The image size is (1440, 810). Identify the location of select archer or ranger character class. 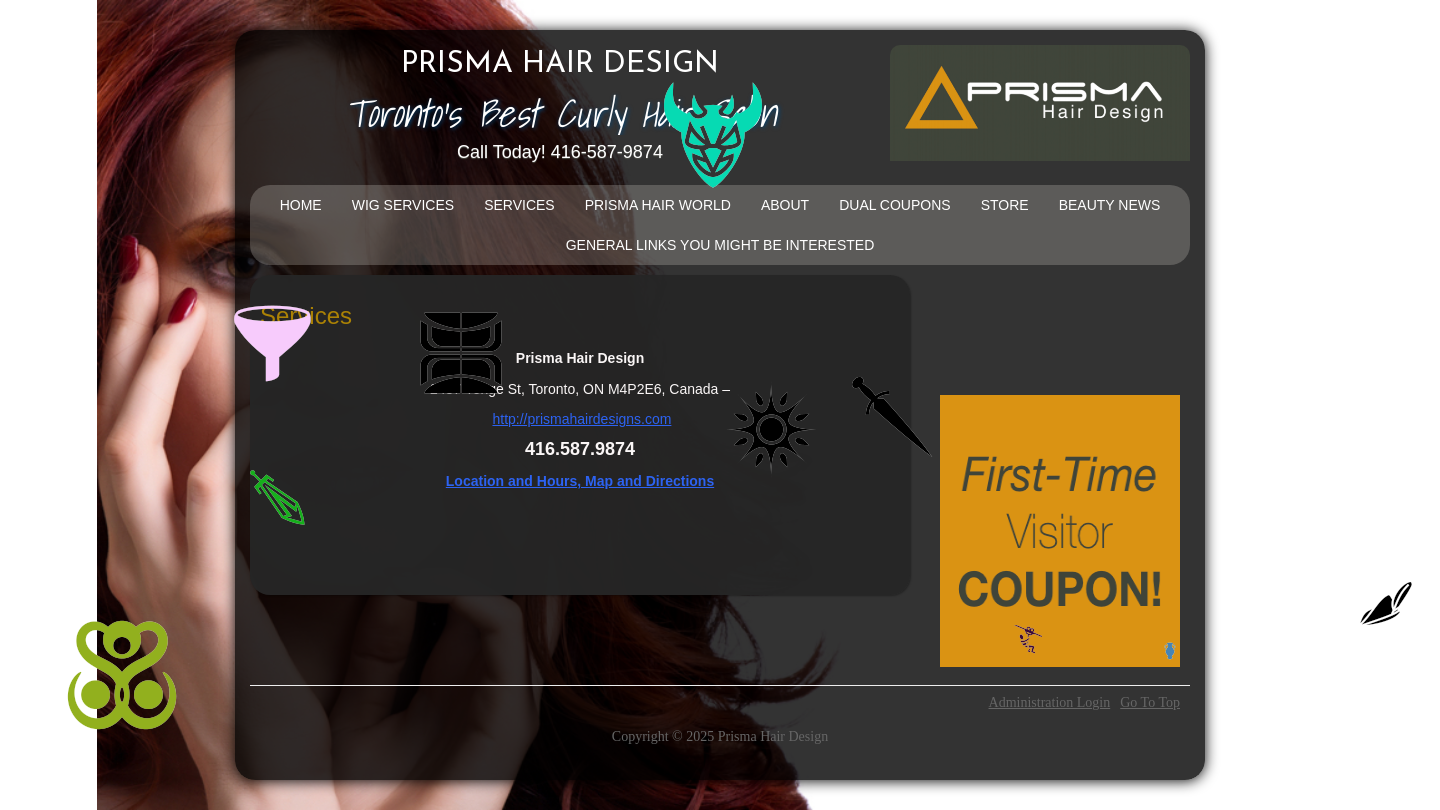
(1385, 604).